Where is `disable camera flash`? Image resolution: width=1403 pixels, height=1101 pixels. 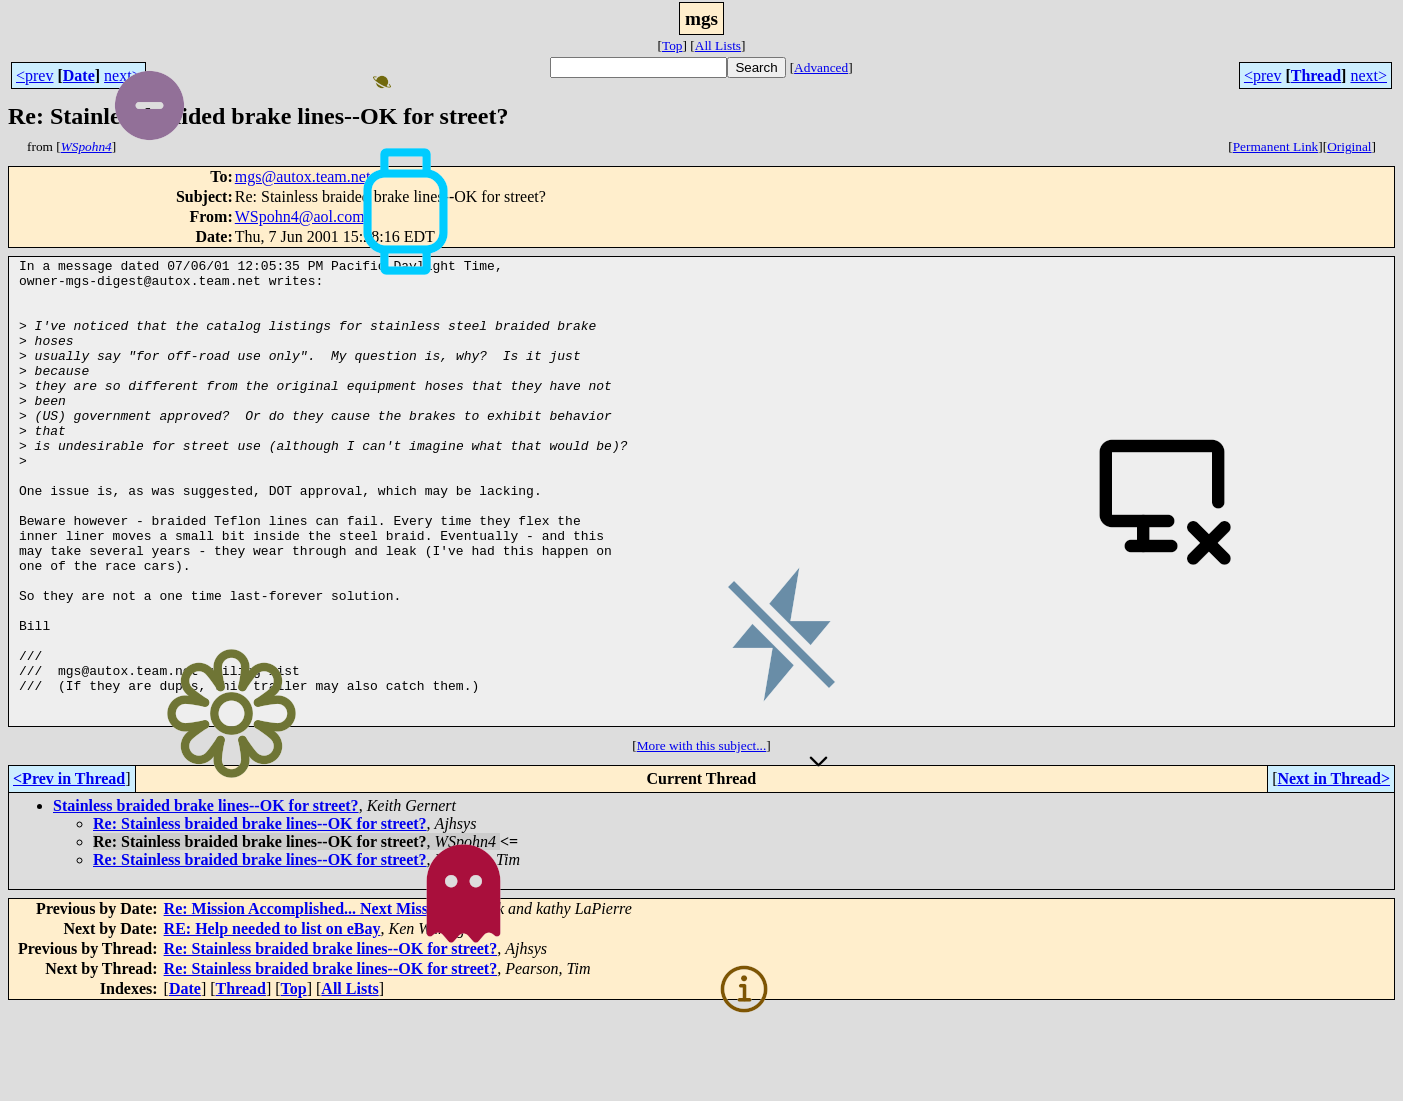
disable camera flash is located at coordinates (781, 634).